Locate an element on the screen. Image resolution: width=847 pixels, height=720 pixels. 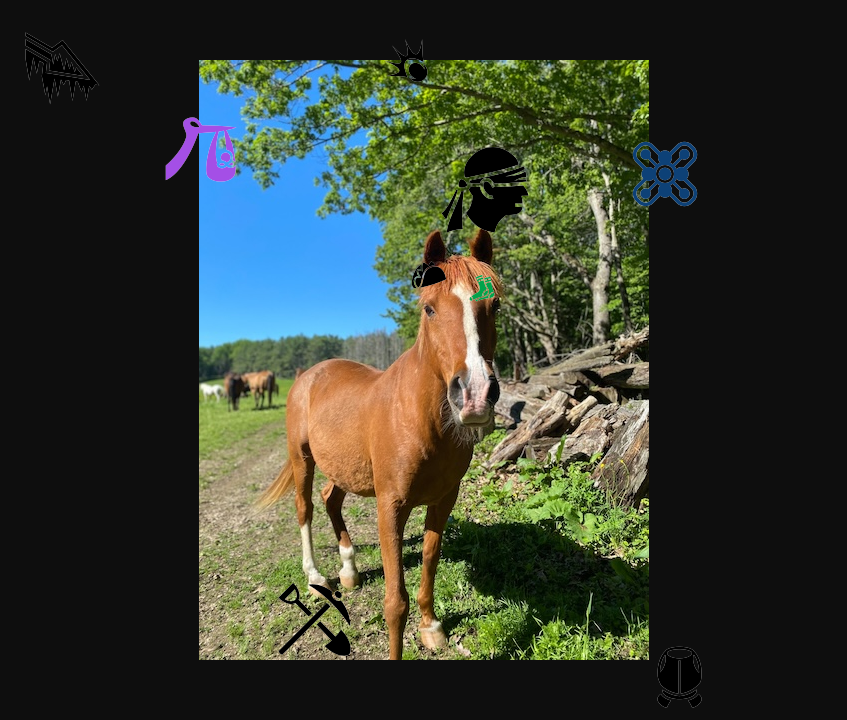
dig-dug game icon is located at coordinates (314, 619).